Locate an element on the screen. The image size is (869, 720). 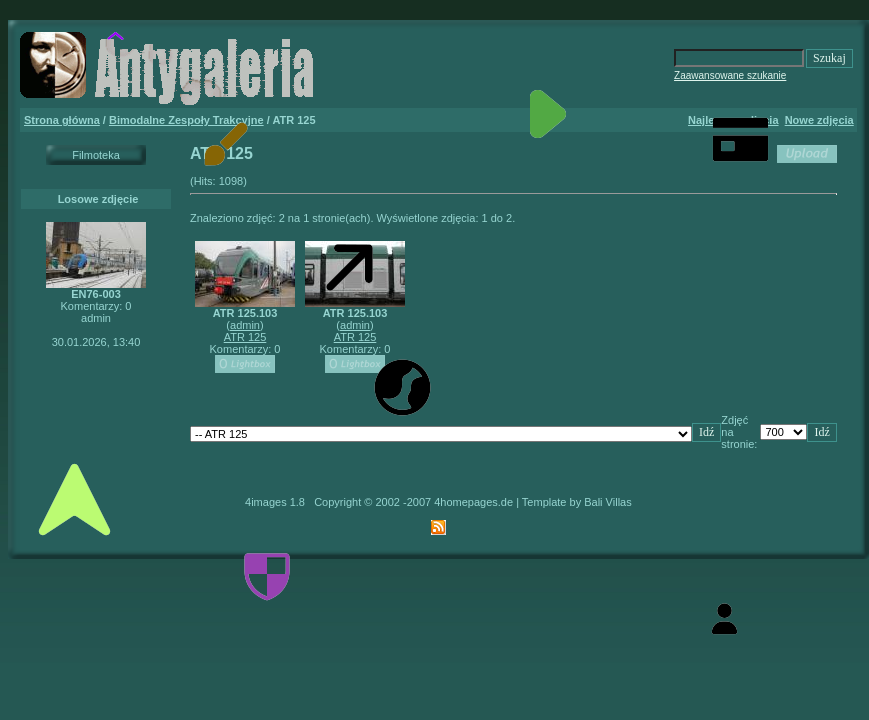
collapse an expanded section or menu is located at coordinates (115, 36).